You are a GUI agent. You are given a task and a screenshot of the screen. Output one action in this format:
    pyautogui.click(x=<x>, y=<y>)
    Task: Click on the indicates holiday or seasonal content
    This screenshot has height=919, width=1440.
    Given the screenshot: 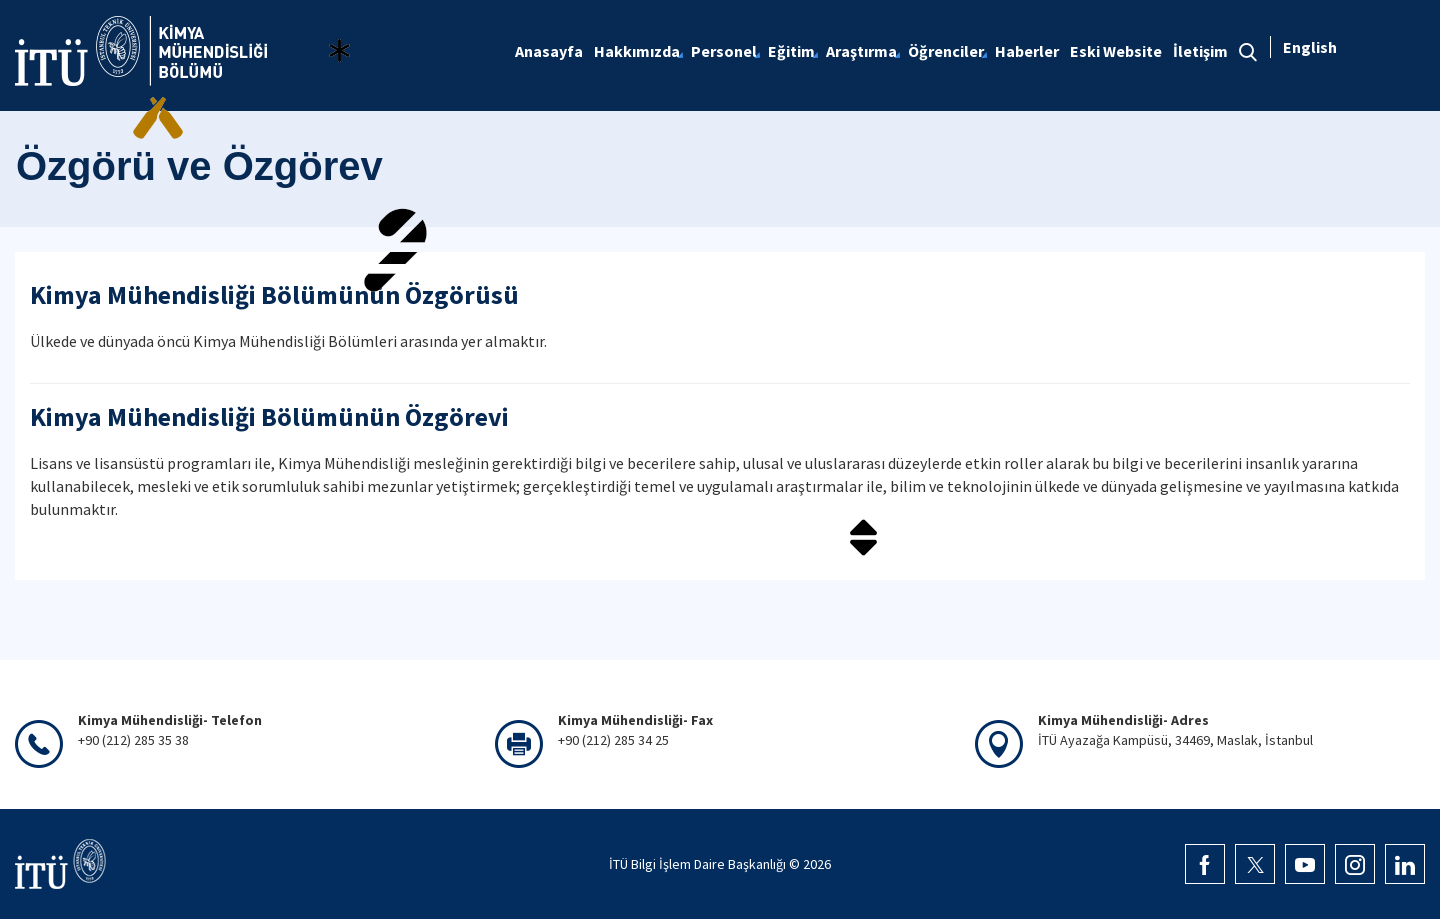 What is the action you would take?
    pyautogui.click(x=393, y=252)
    